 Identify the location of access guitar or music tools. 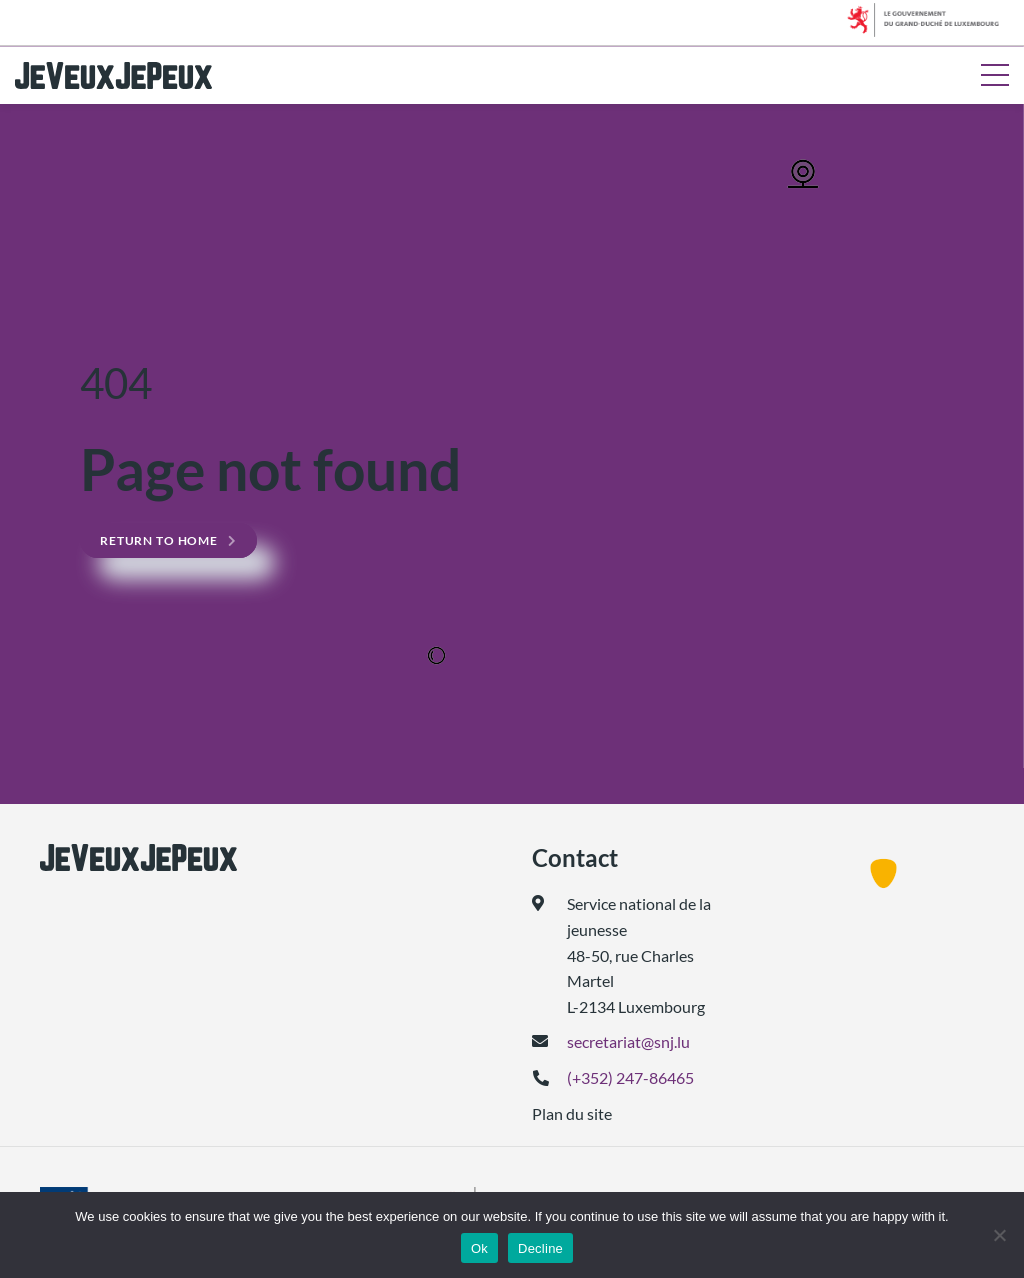
(883, 873).